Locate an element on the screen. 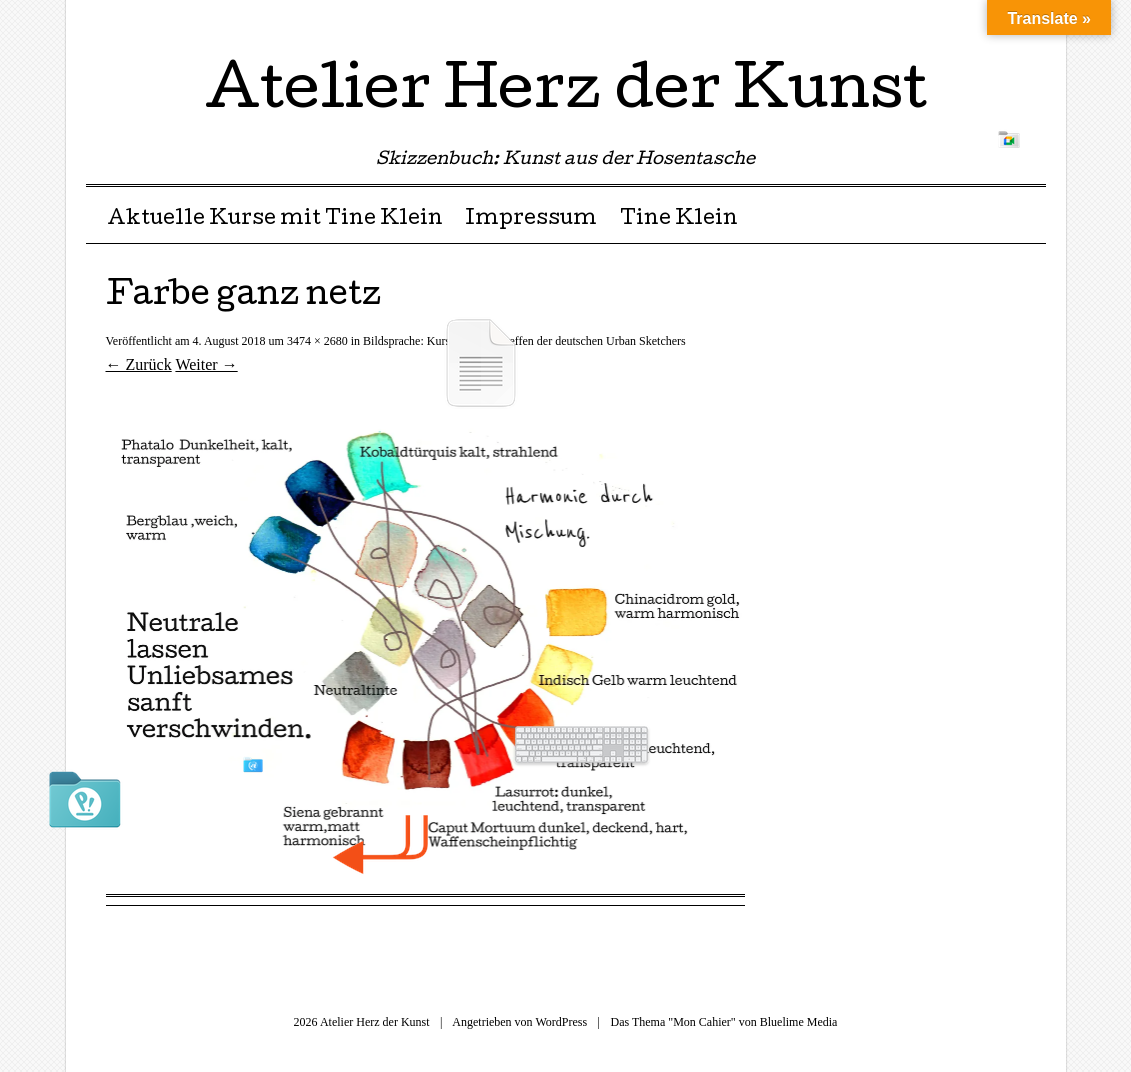  reply to all recipients of an email is located at coordinates (379, 844).